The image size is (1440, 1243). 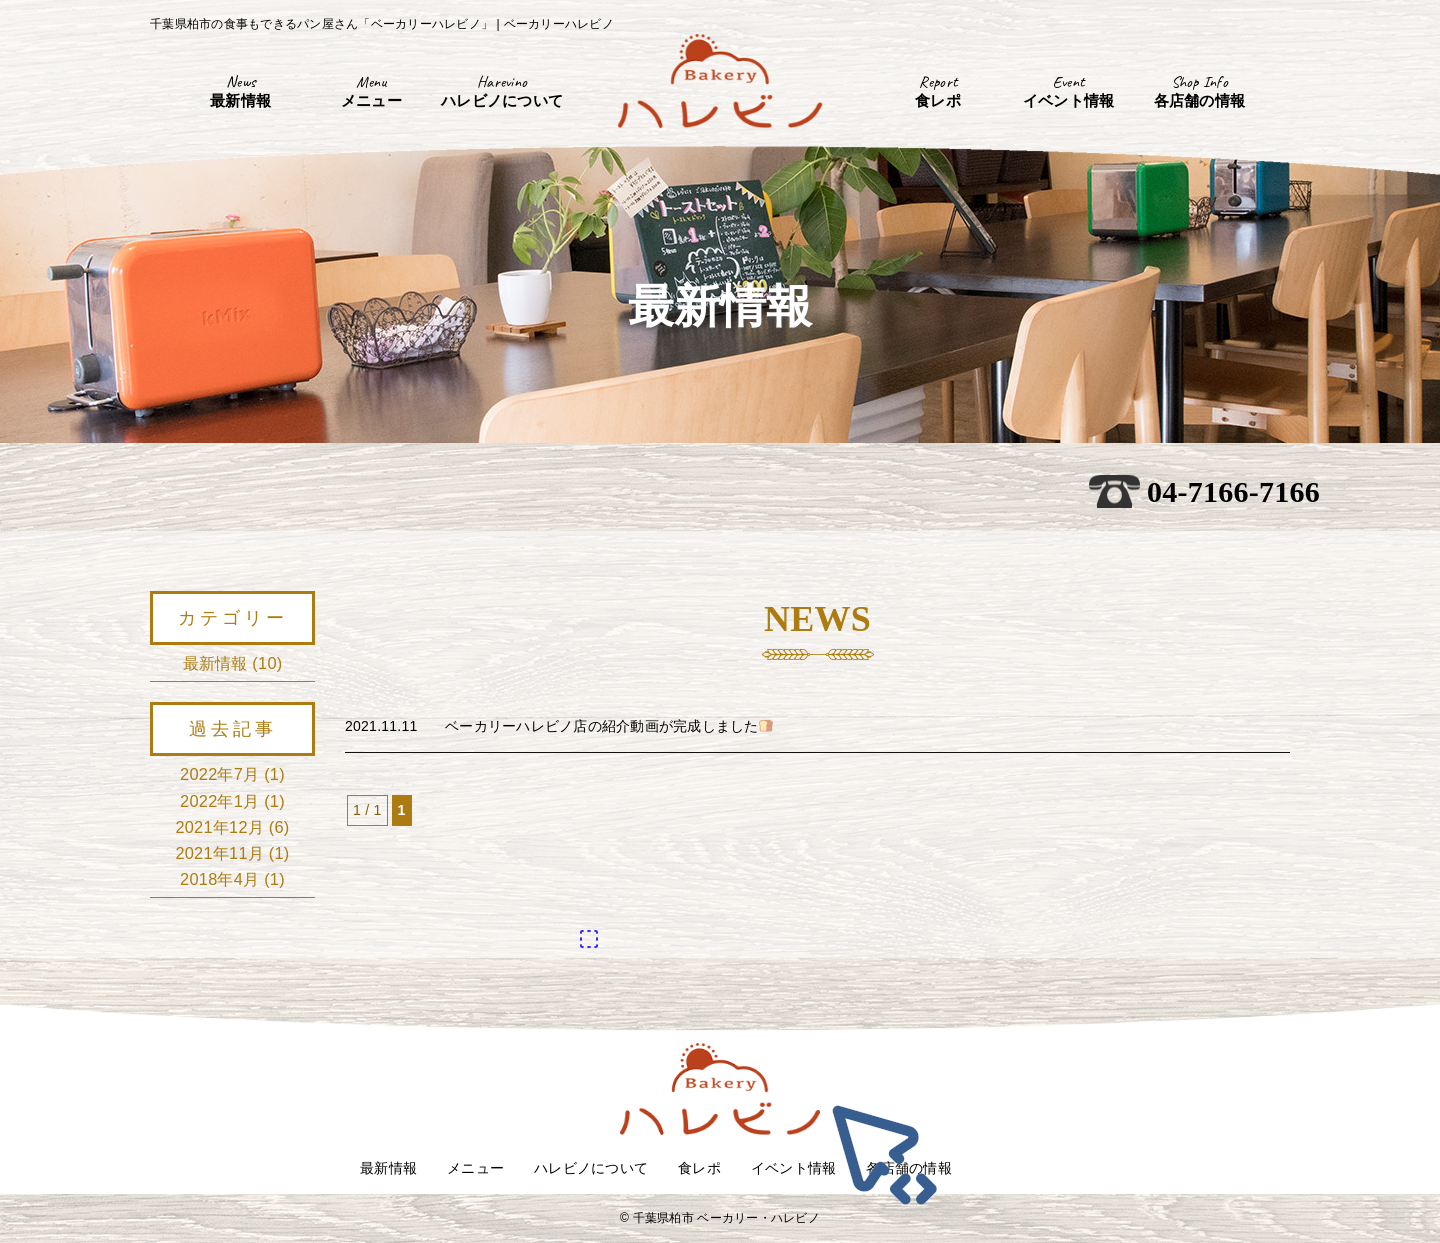 What do you see at coordinates (879, 1152) in the screenshot?
I see `access developer cursor or pointer settings` at bounding box center [879, 1152].